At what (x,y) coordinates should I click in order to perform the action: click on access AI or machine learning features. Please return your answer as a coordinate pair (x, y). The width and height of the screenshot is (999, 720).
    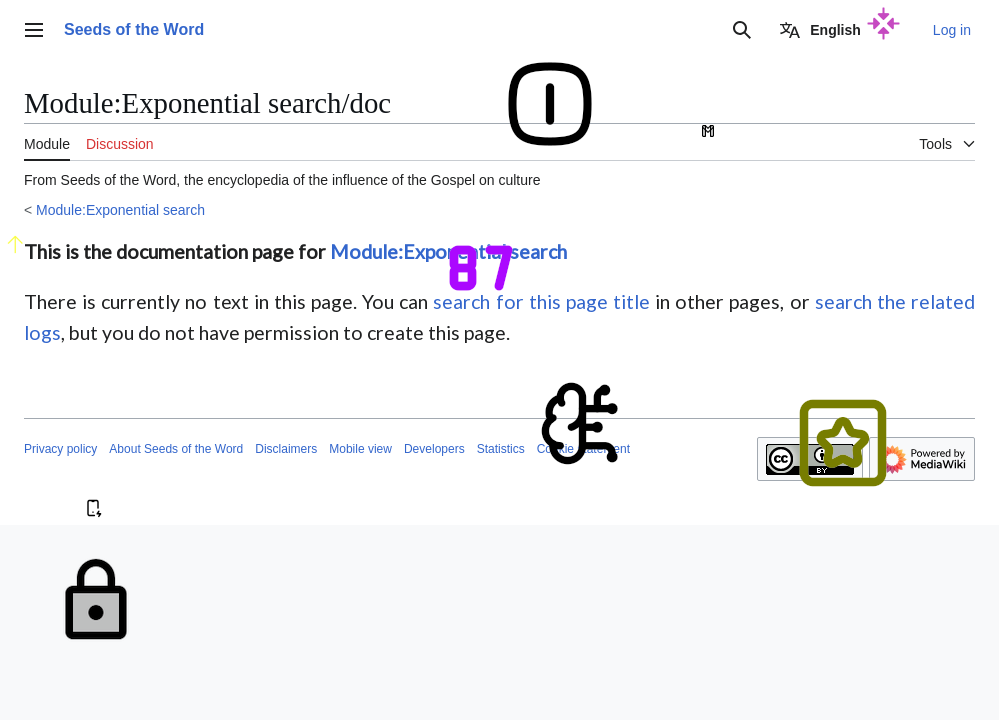
    Looking at the image, I should click on (582, 423).